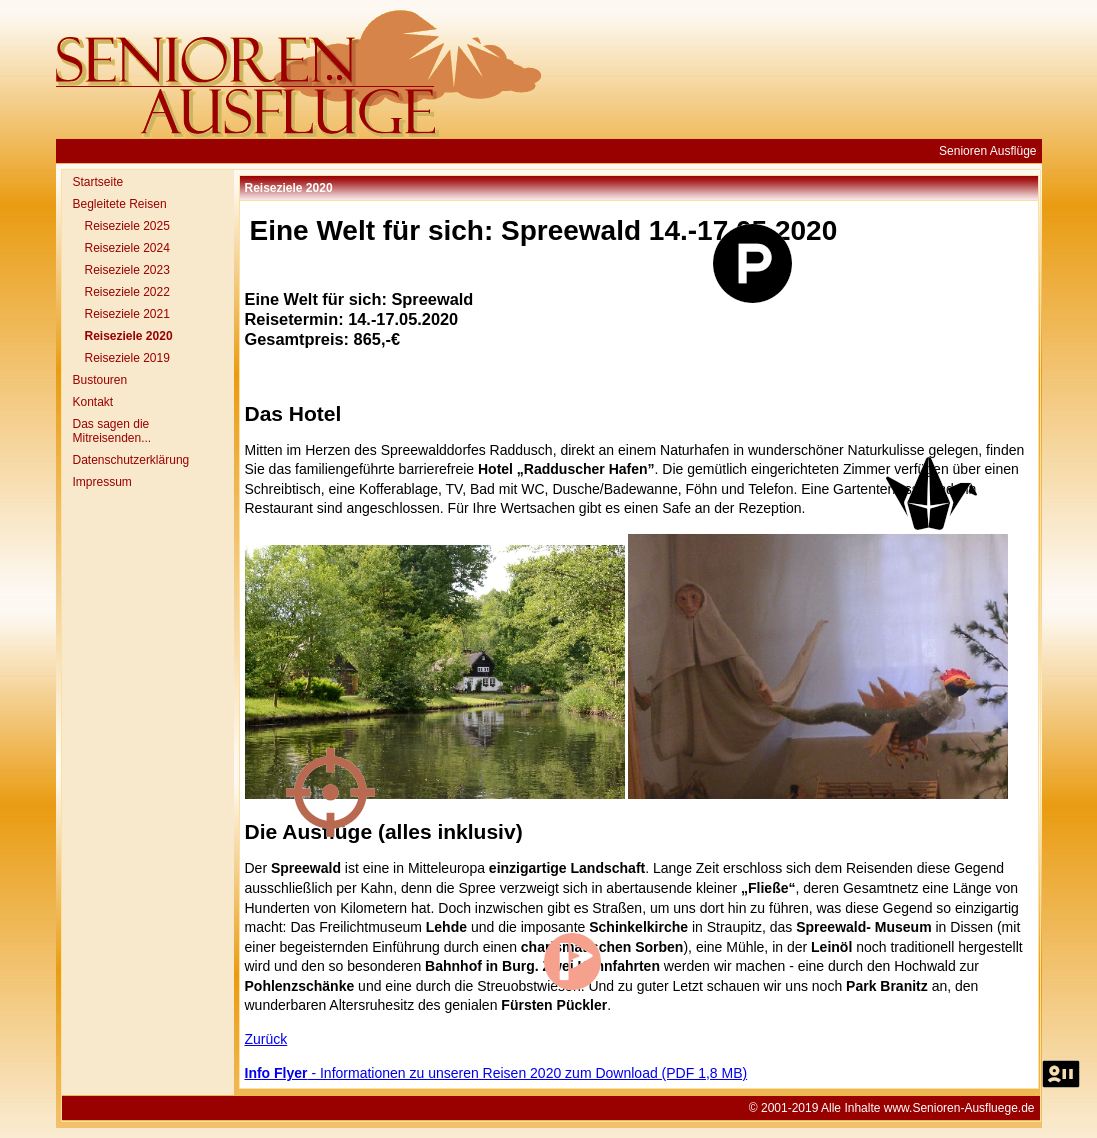 The width and height of the screenshot is (1097, 1138). I want to click on indicates a pass or credential is pending approval, so click(1061, 1074).